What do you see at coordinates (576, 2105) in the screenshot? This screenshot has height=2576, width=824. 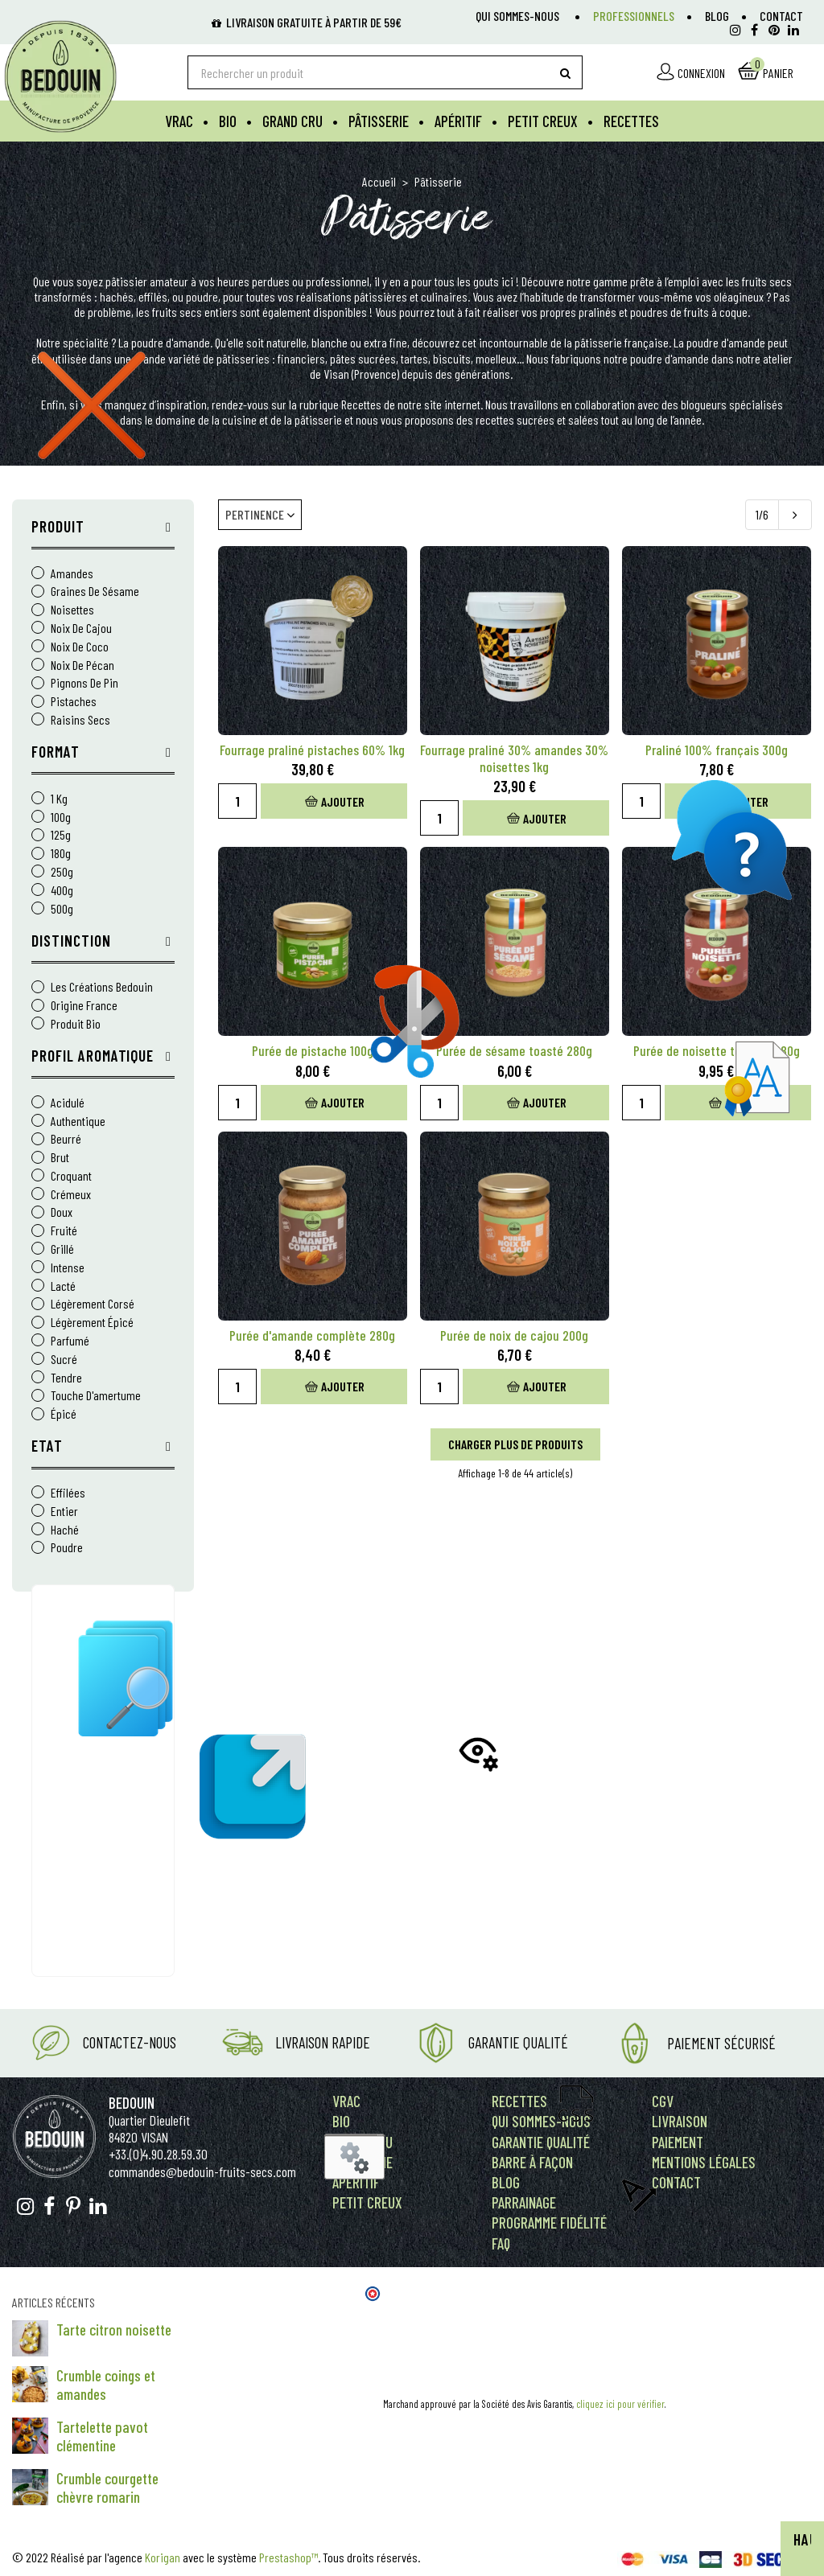 I see `view or open a CSS stylesheet file` at bounding box center [576, 2105].